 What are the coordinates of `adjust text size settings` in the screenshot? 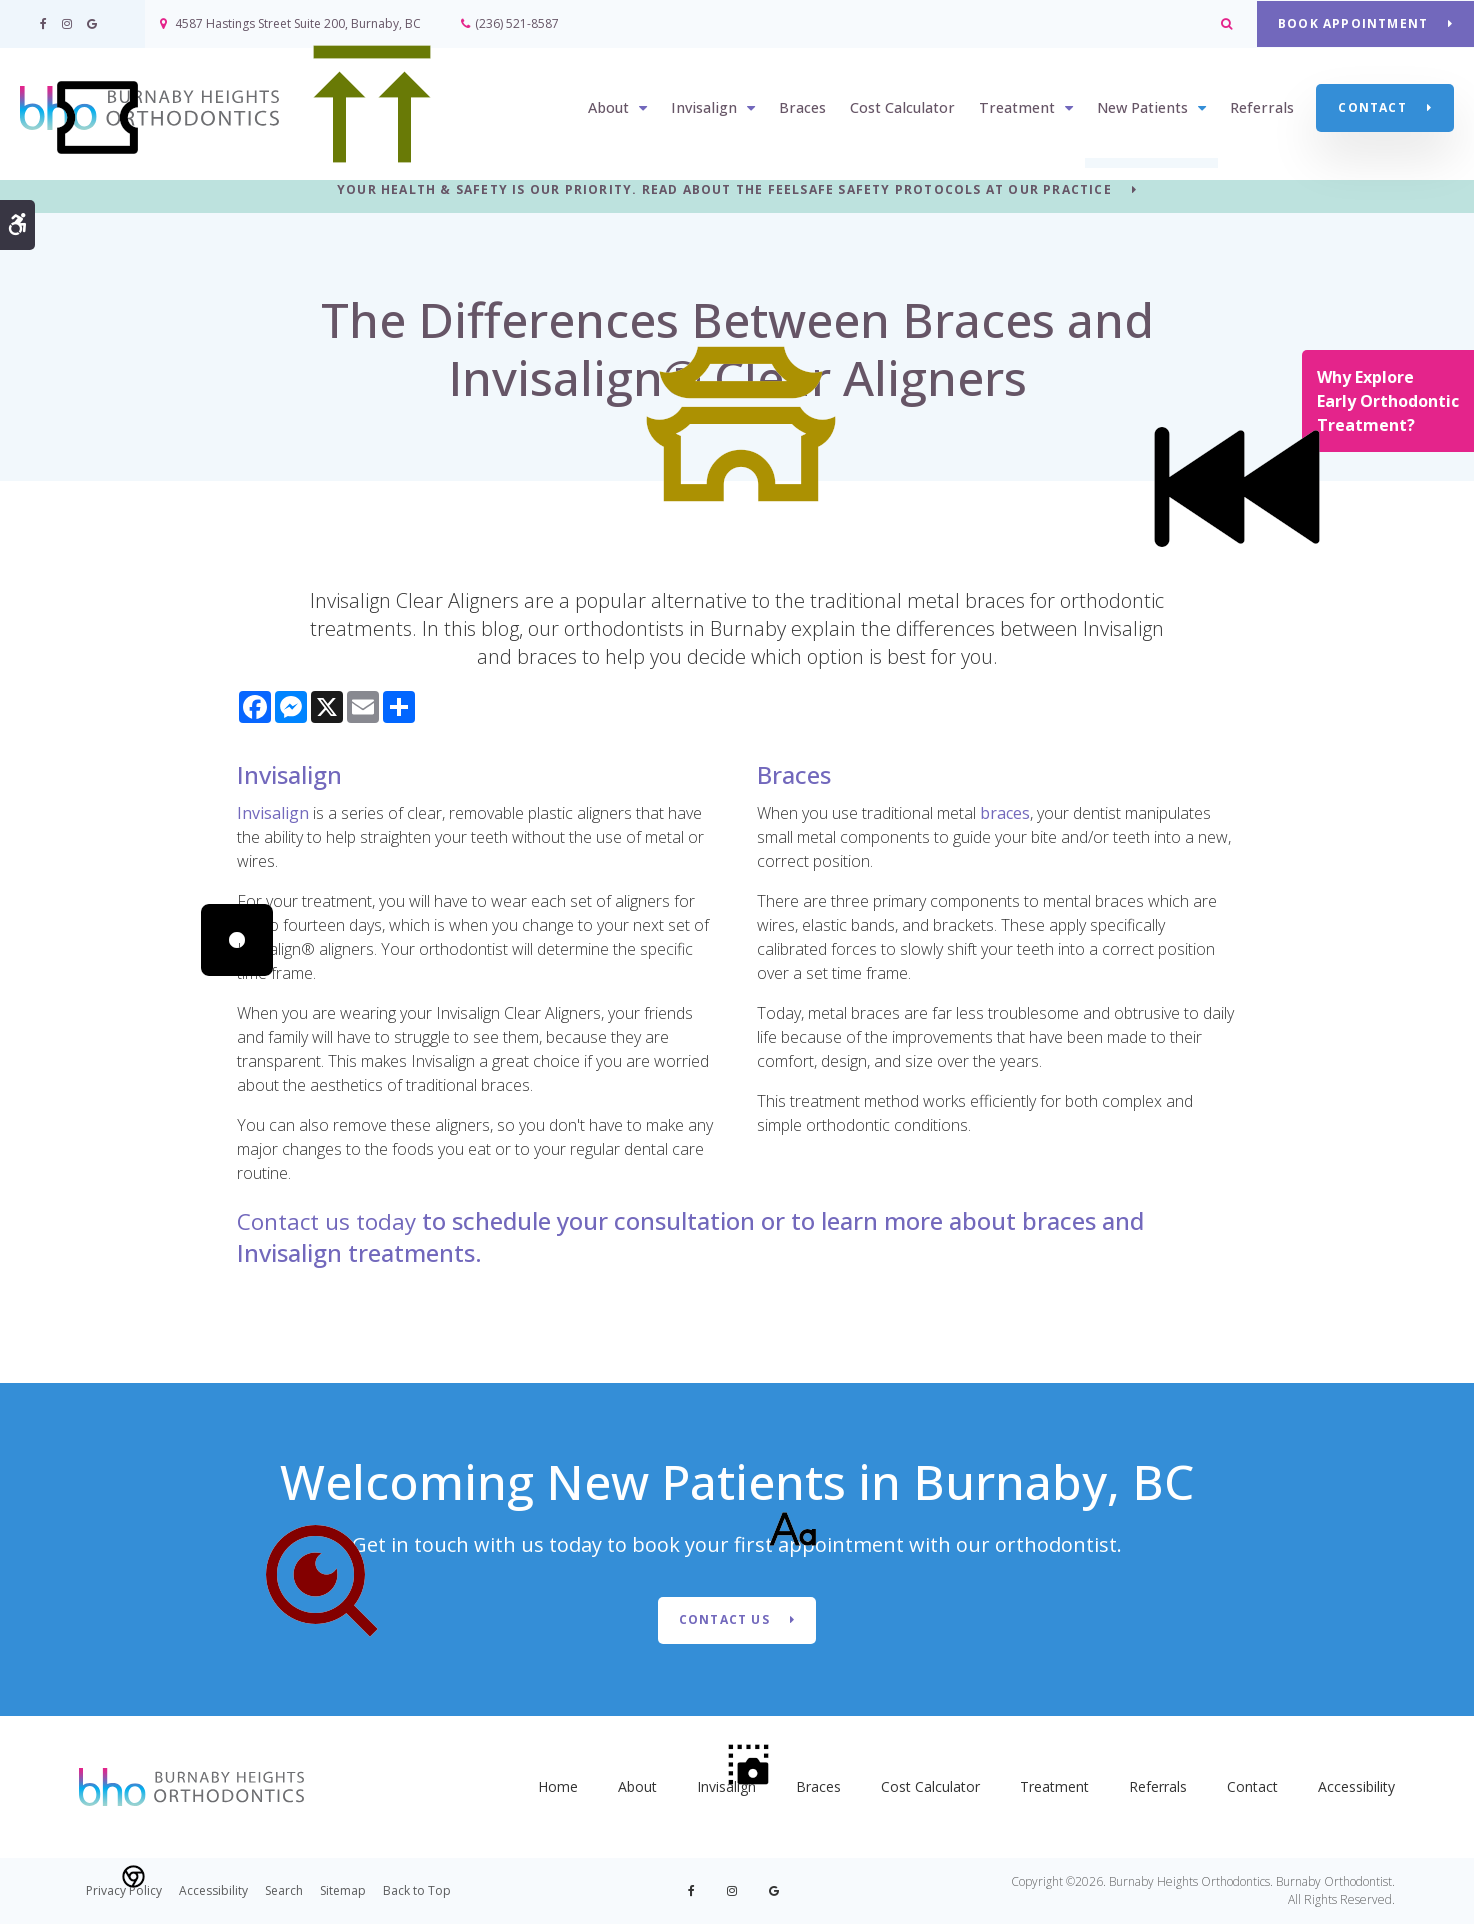 It's located at (793, 1529).